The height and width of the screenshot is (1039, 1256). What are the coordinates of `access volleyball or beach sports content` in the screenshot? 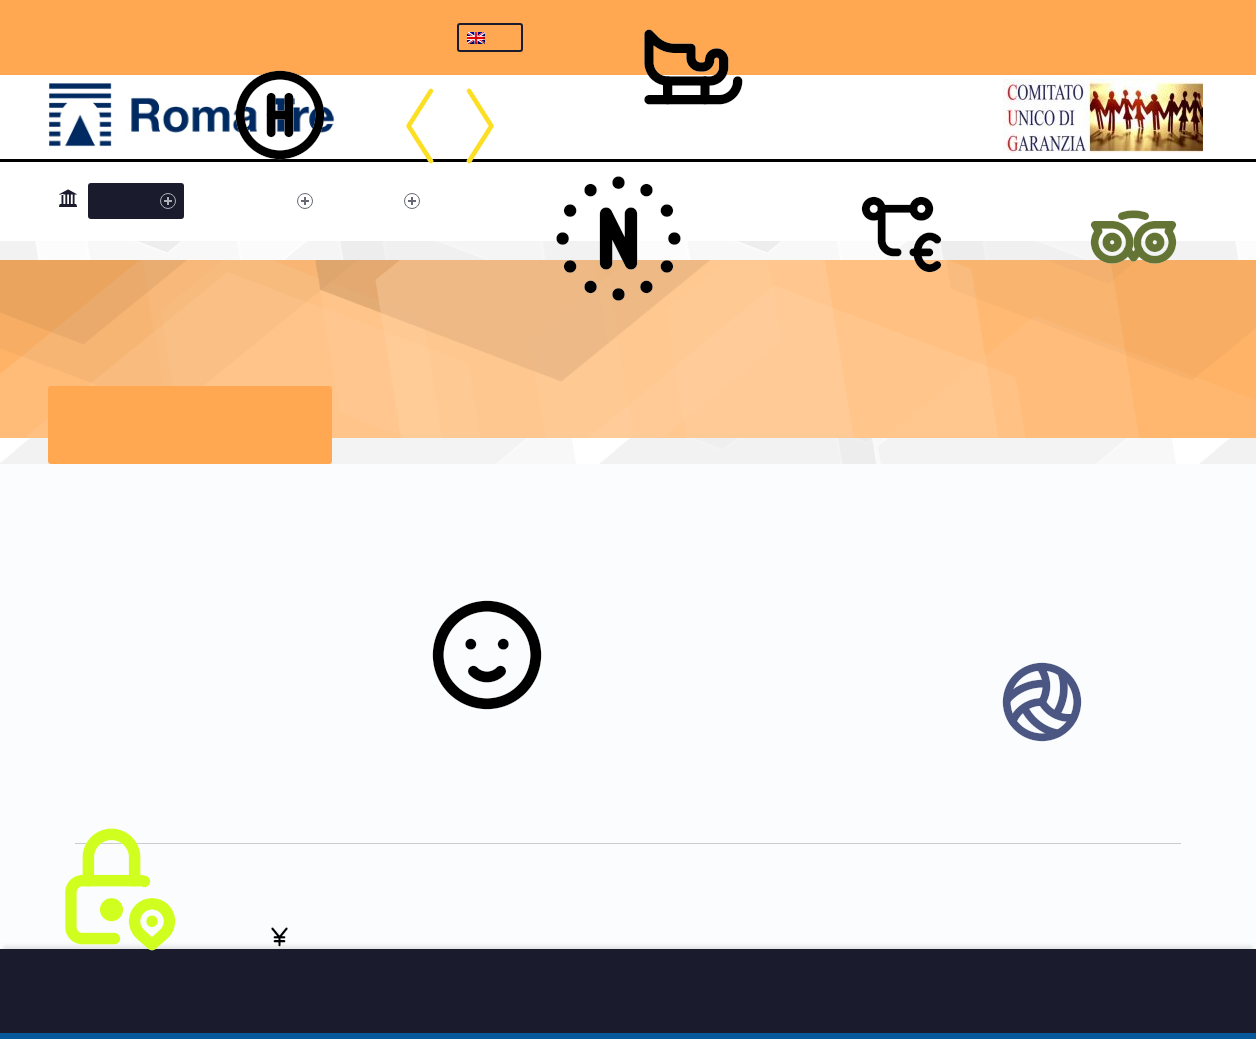 It's located at (1042, 702).